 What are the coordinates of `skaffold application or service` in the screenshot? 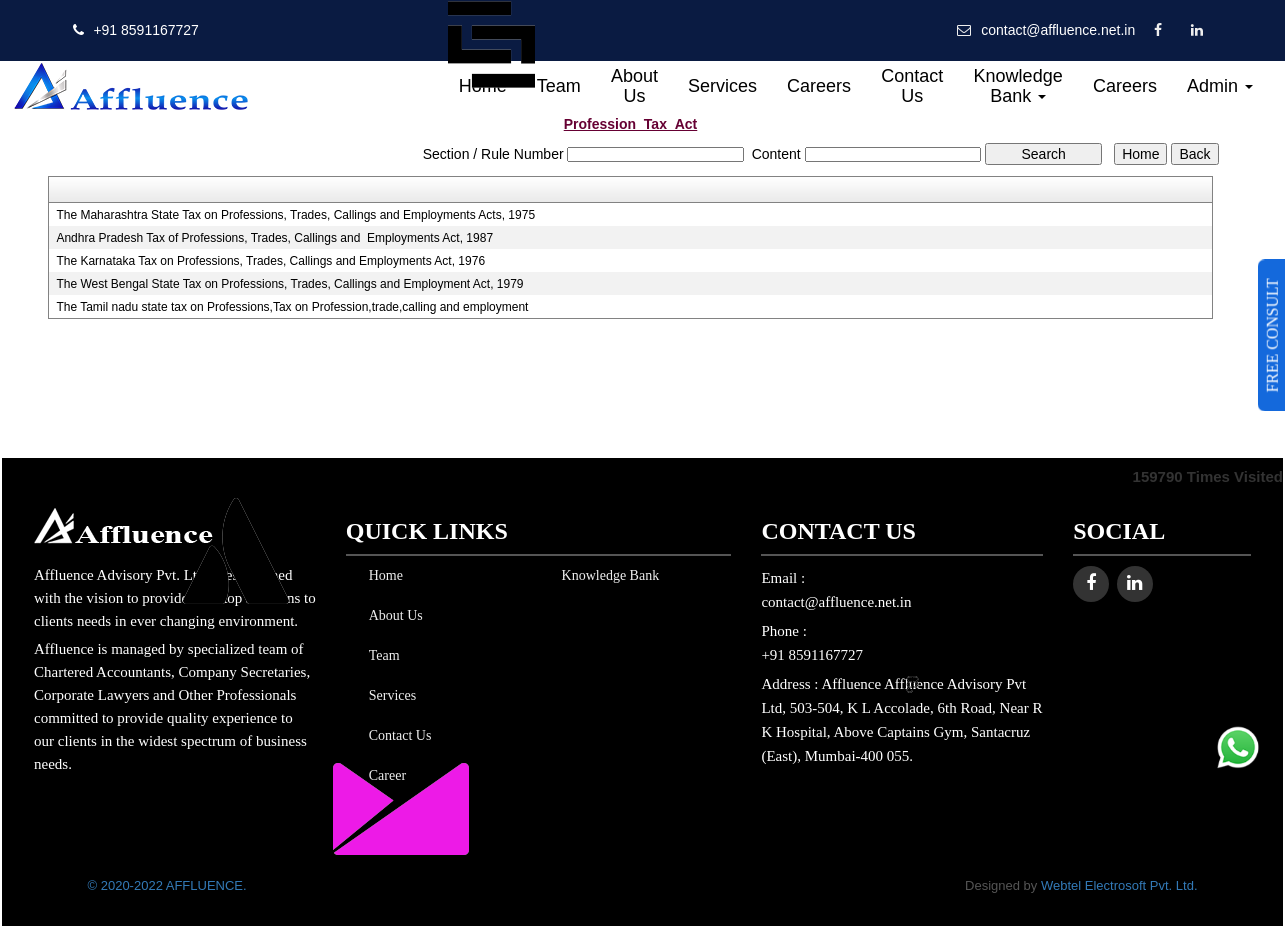 It's located at (491, 44).